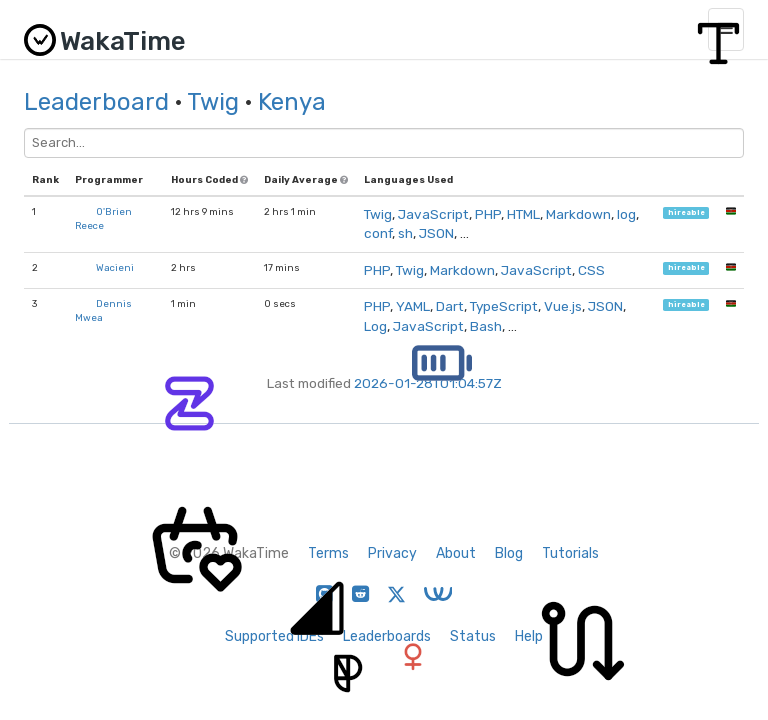 The width and height of the screenshot is (768, 720). I want to click on indicates strong cellular network signal, so click(321, 610).